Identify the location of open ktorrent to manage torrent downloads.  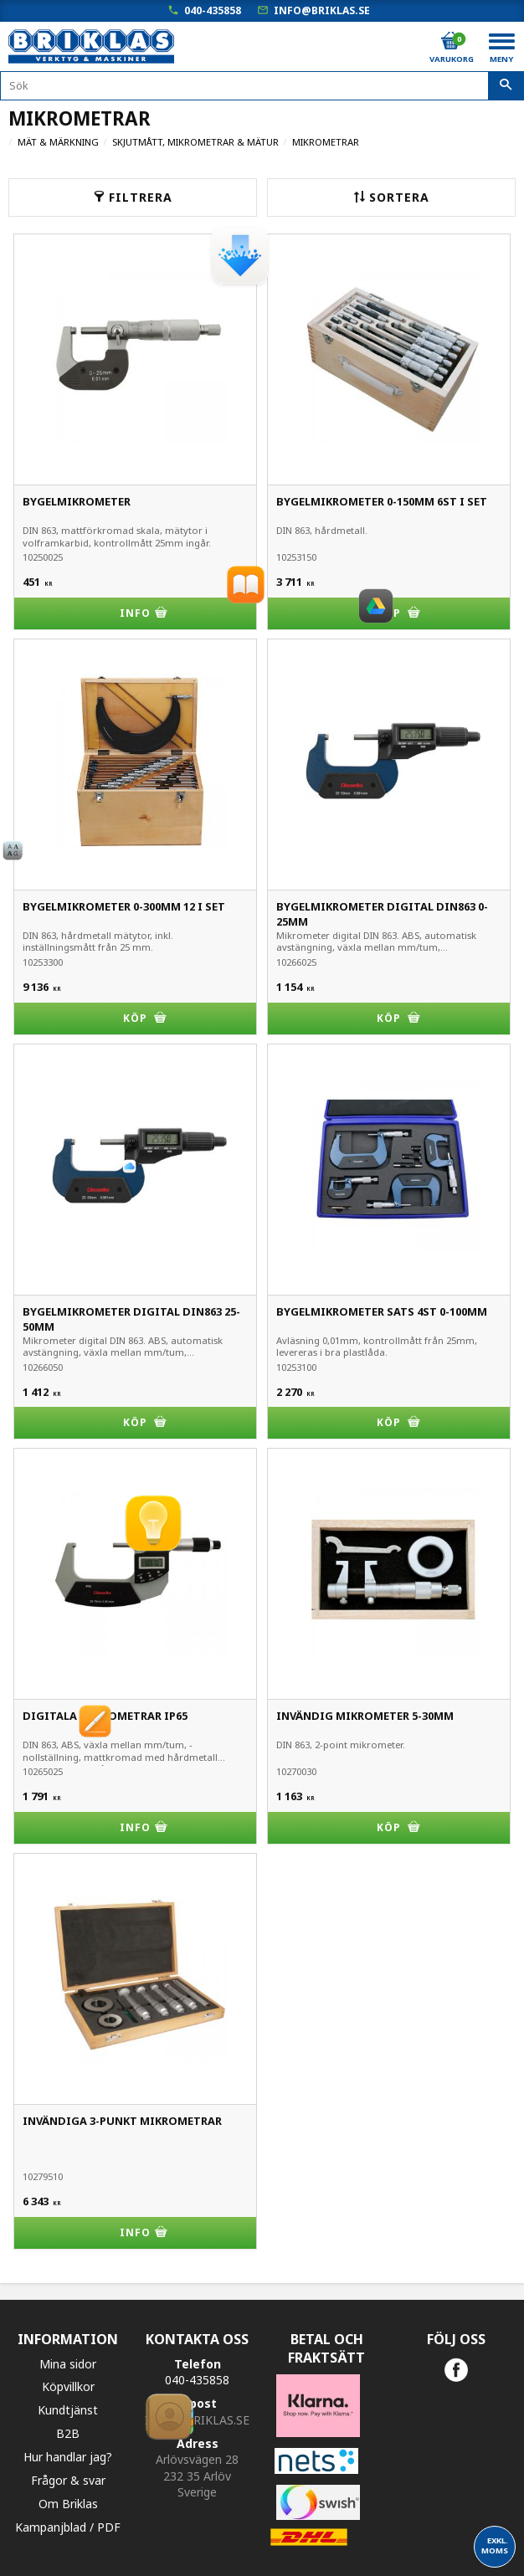
(239, 255).